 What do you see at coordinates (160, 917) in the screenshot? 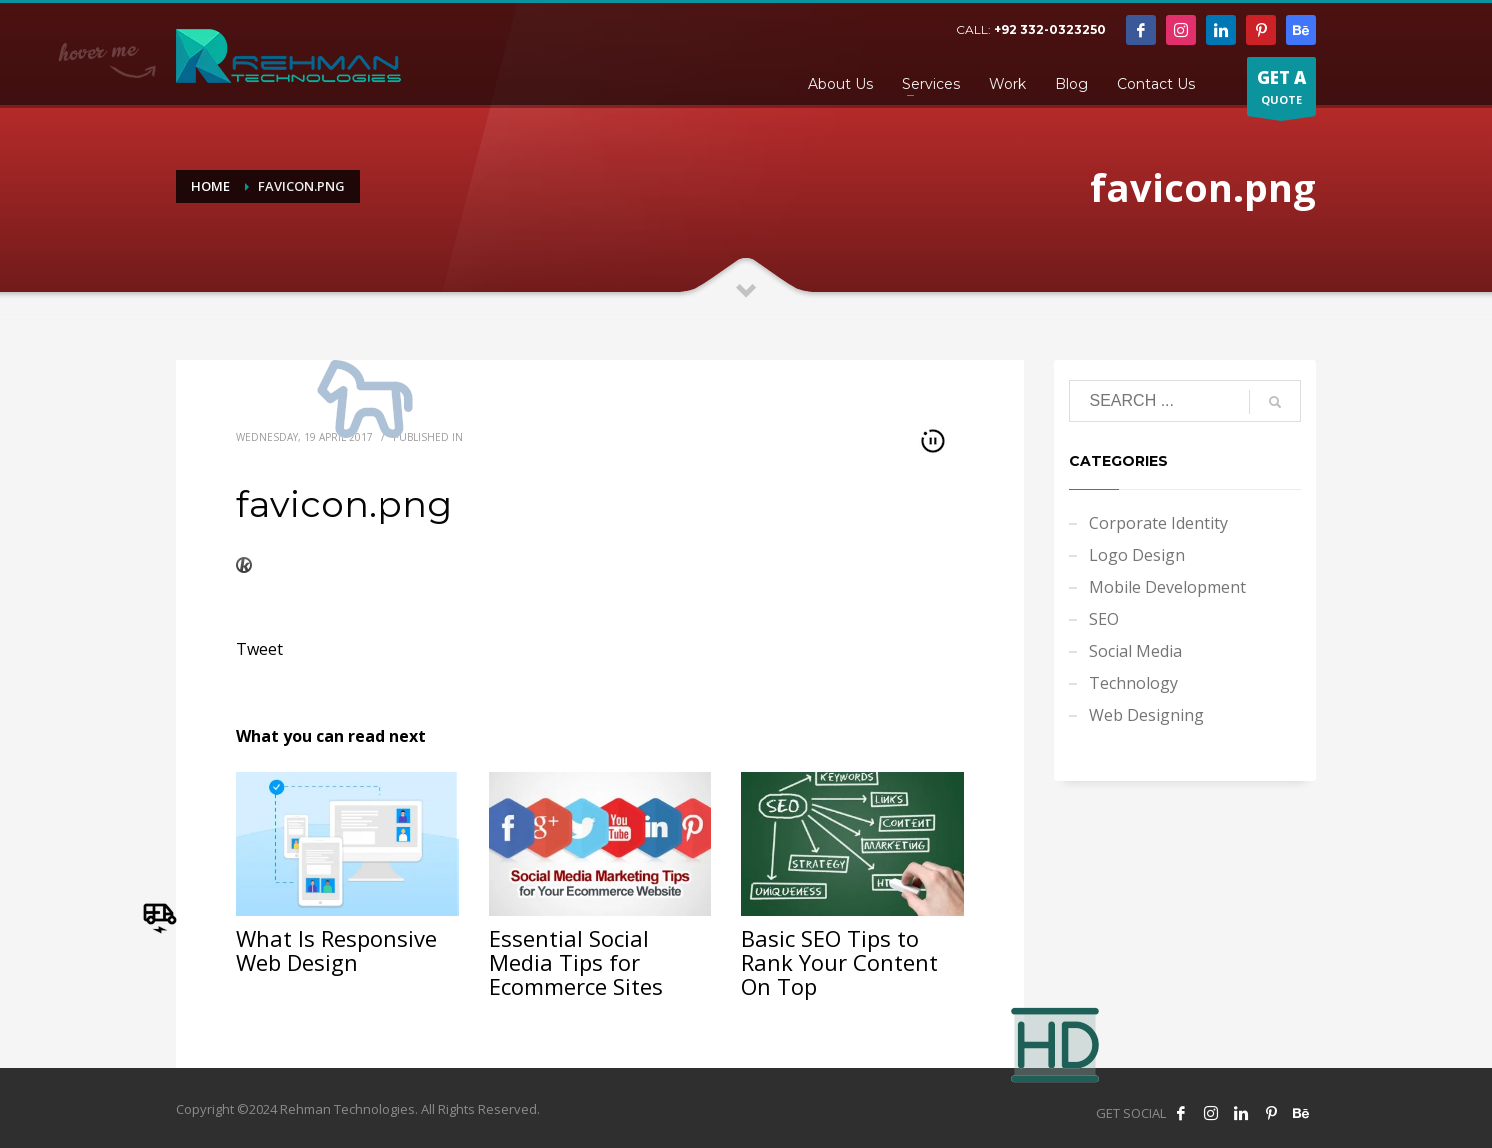
I see `select electric rickshaw as transportation option` at bounding box center [160, 917].